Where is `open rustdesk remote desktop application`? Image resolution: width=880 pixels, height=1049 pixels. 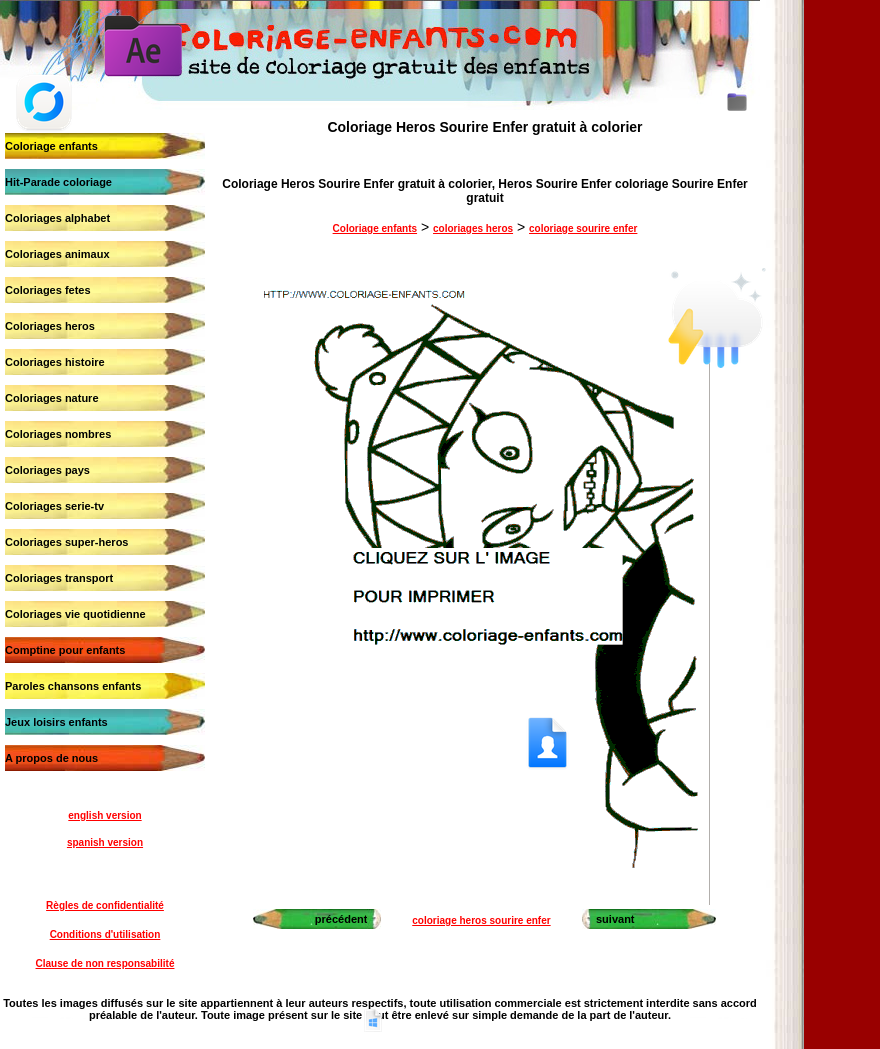
open rustdesk remote desktop application is located at coordinates (44, 102).